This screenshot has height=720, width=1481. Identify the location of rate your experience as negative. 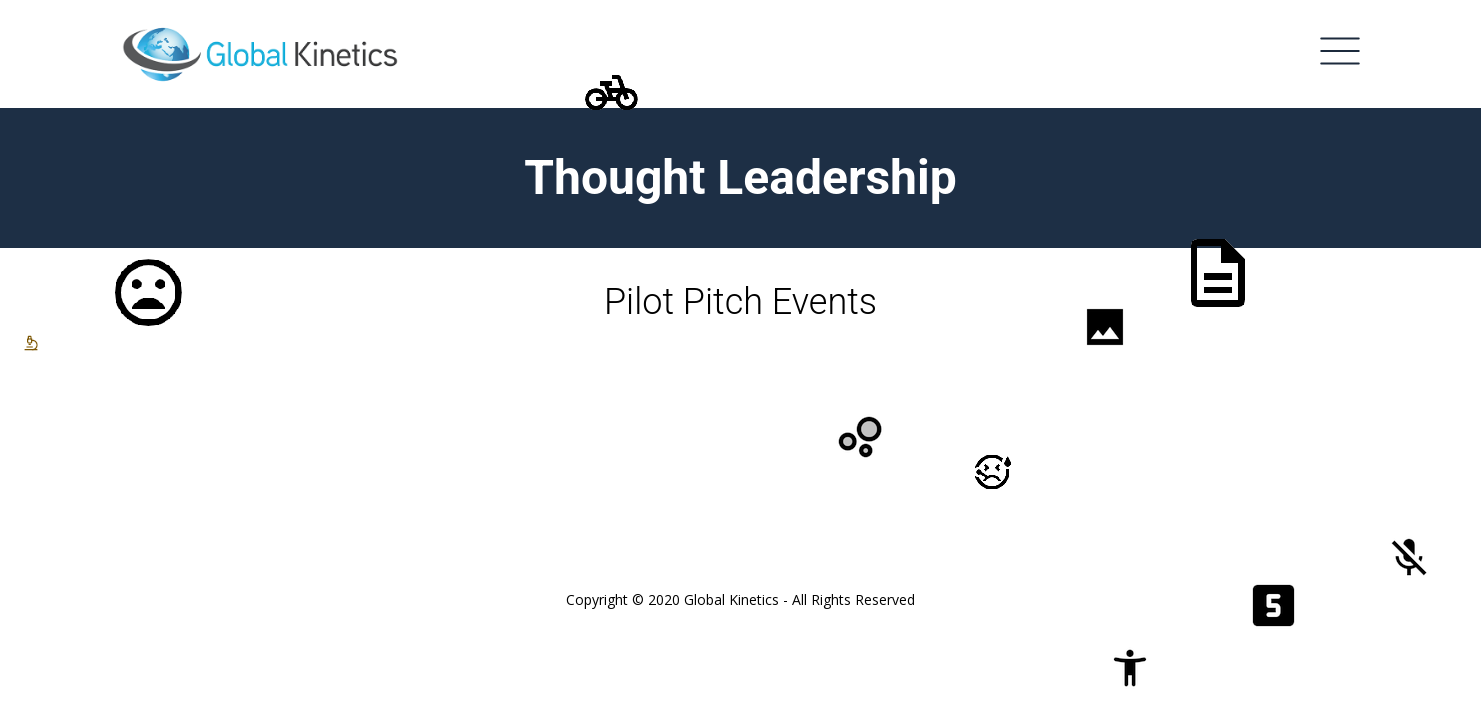
(148, 292).